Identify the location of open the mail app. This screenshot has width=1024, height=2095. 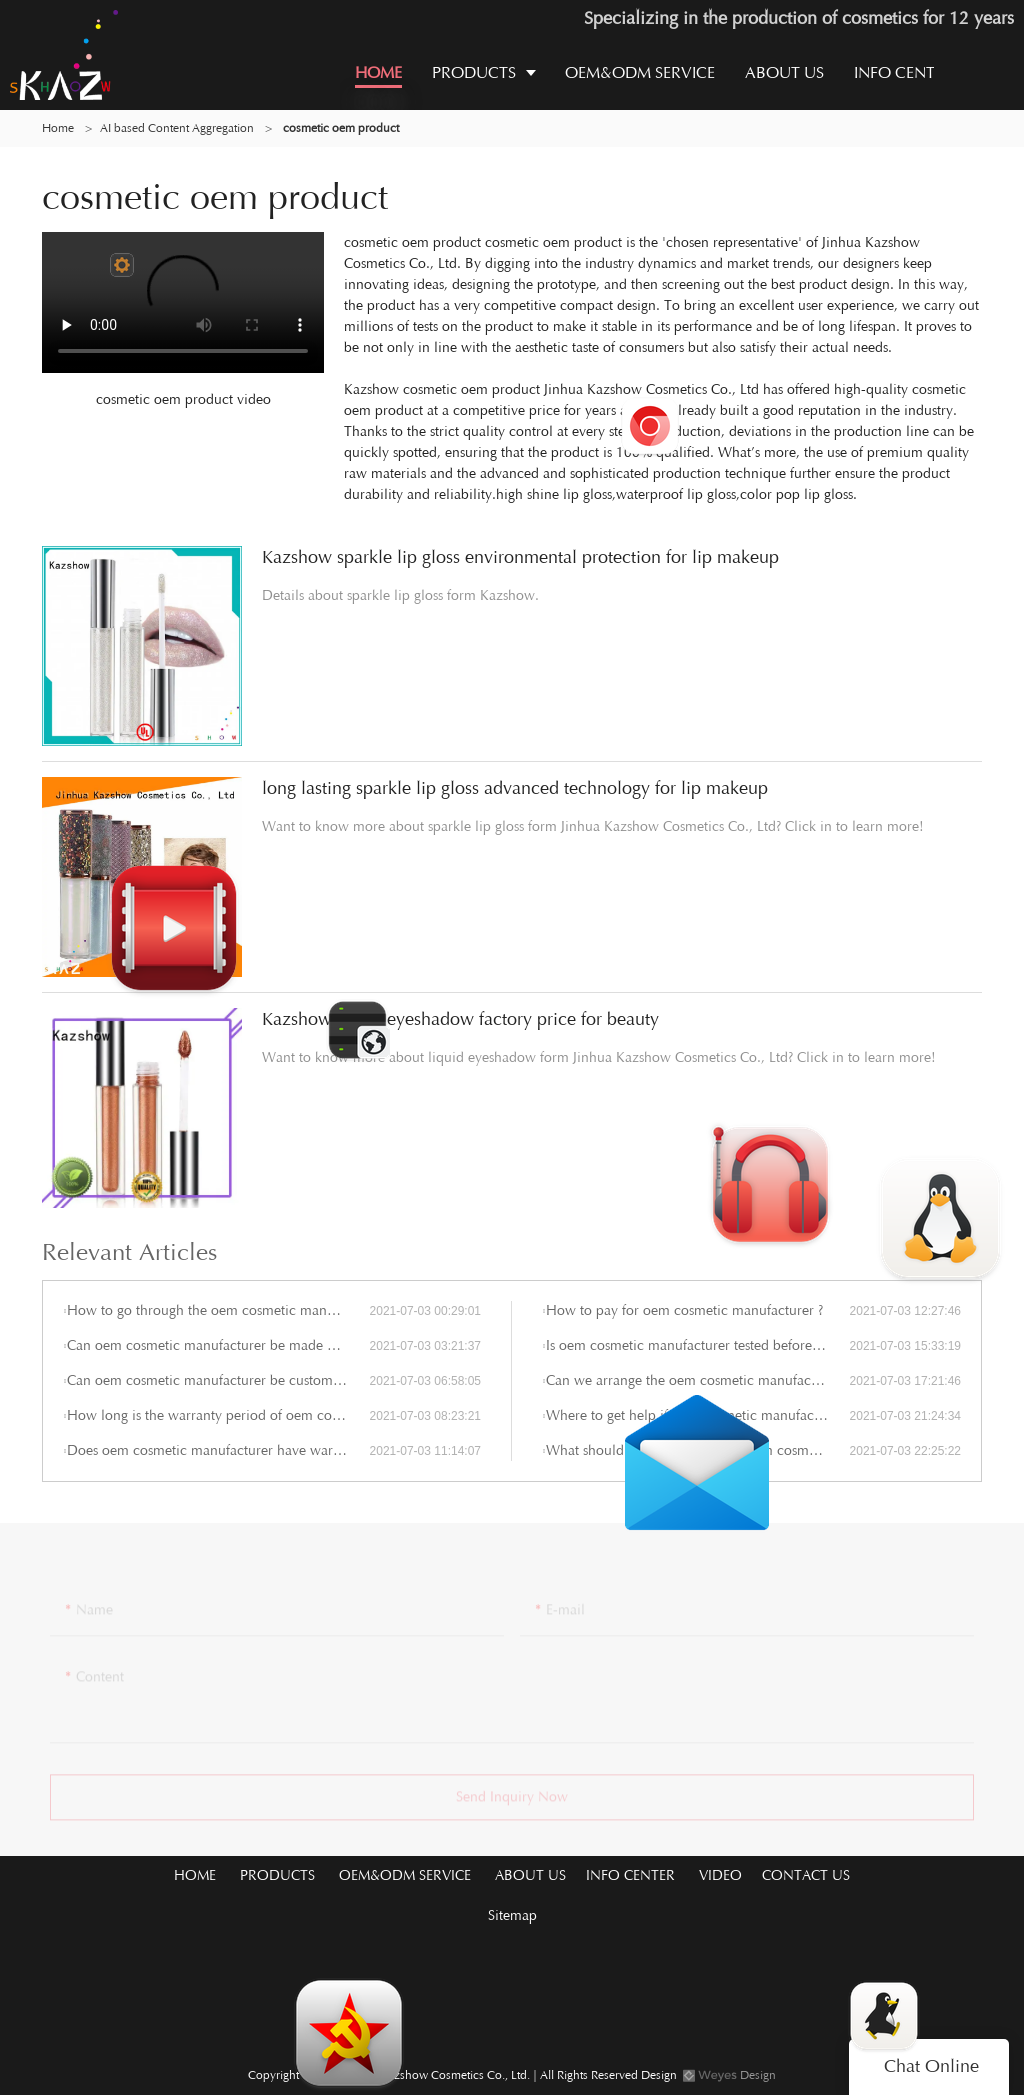
(697, 1467).